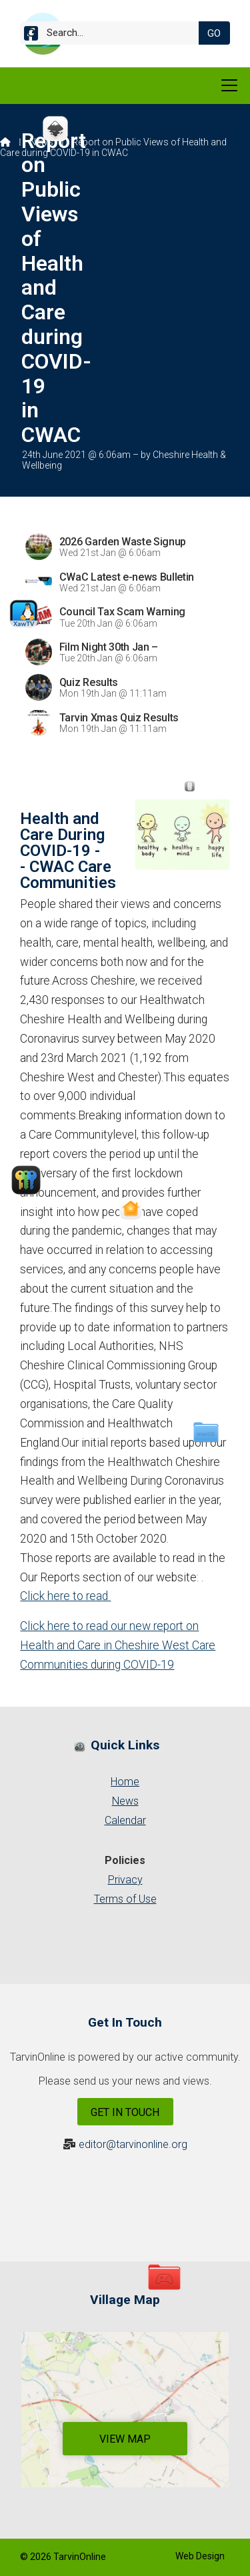 The height and width of the screenshot is (2576, 250). What do you see at coordinates (79, 1746) in the screenshot?
I see `open VoiceOver accessibility utility` at bounding box center [79, 1746].